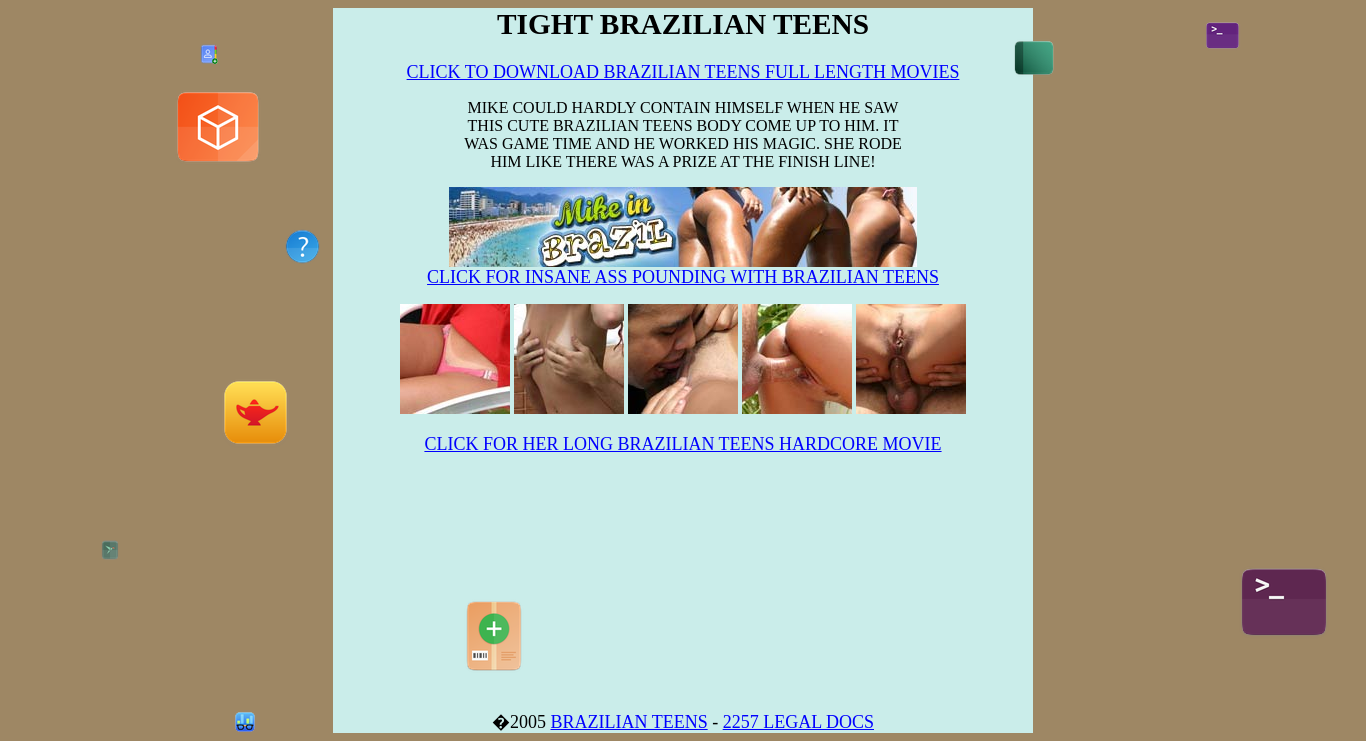  Describe the element at coordinates (1284, 602) in the screenshot. I see `open the terminal application` at that location.